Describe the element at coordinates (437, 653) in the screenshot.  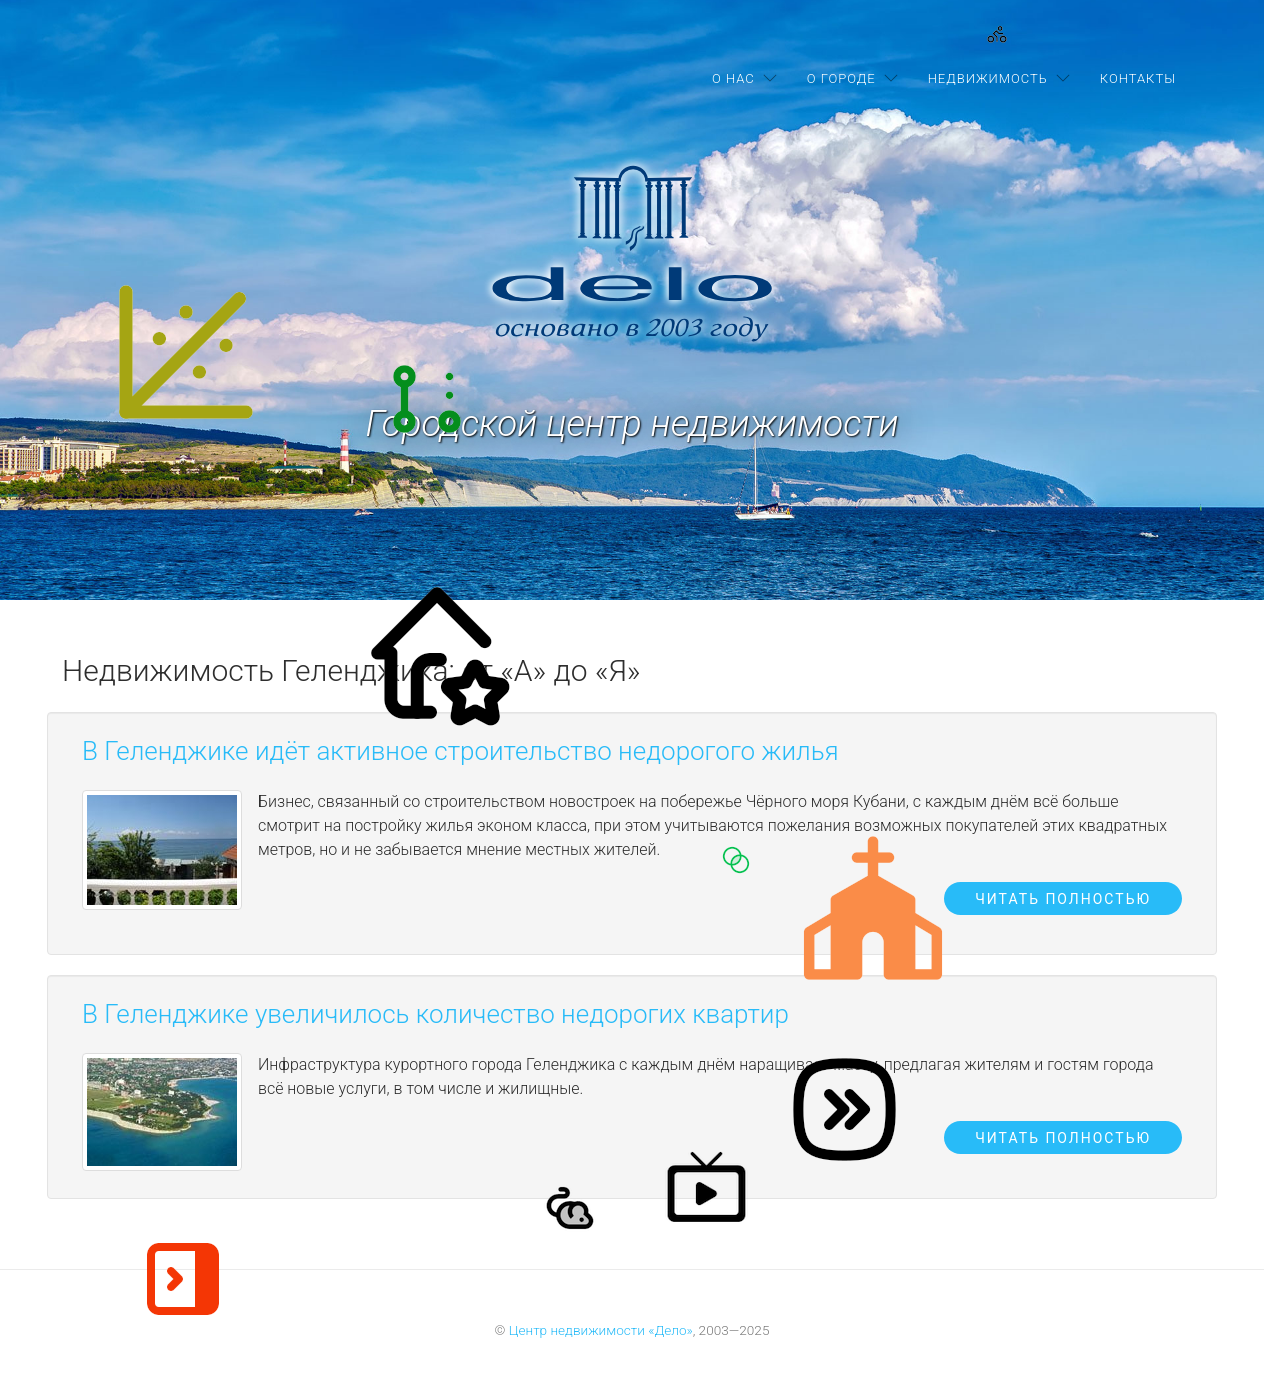
I see `mark a location as favorite` at that location.